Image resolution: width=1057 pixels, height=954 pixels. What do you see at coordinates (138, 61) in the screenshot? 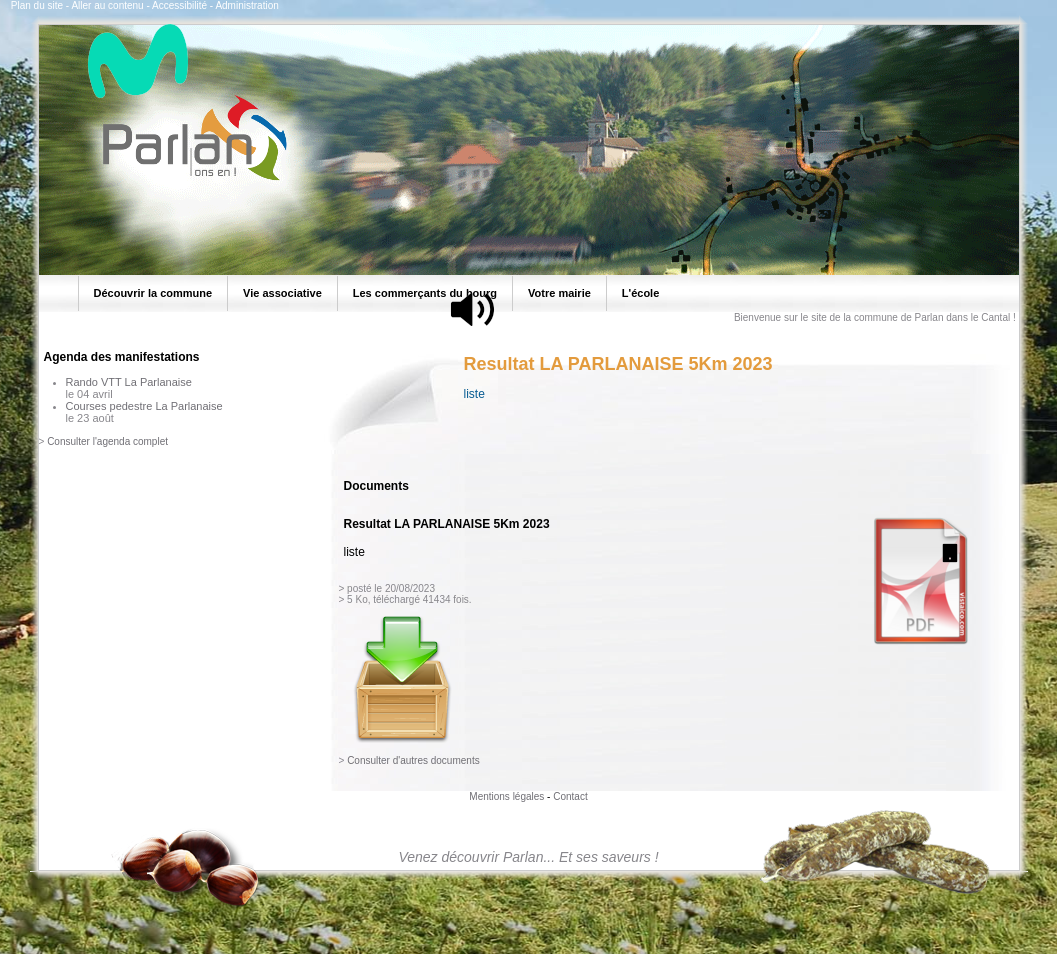
I see `open the Movistar mobile app` at bounding box center [138, 61].